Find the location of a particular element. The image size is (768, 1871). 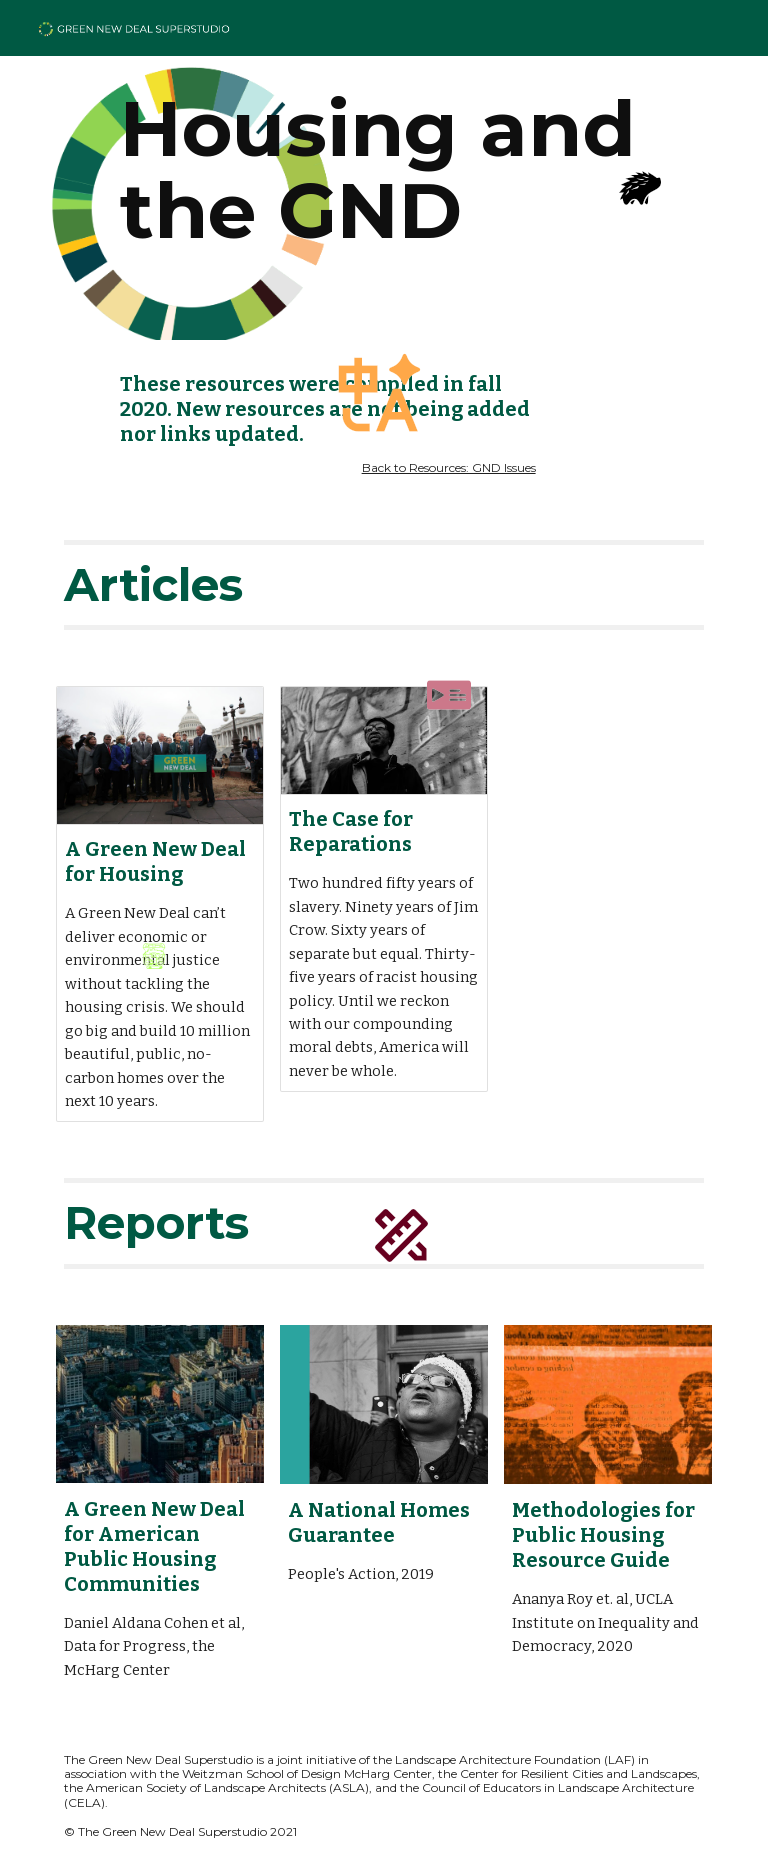

percy visual testing platform logo is located at coordinates (640, 188).